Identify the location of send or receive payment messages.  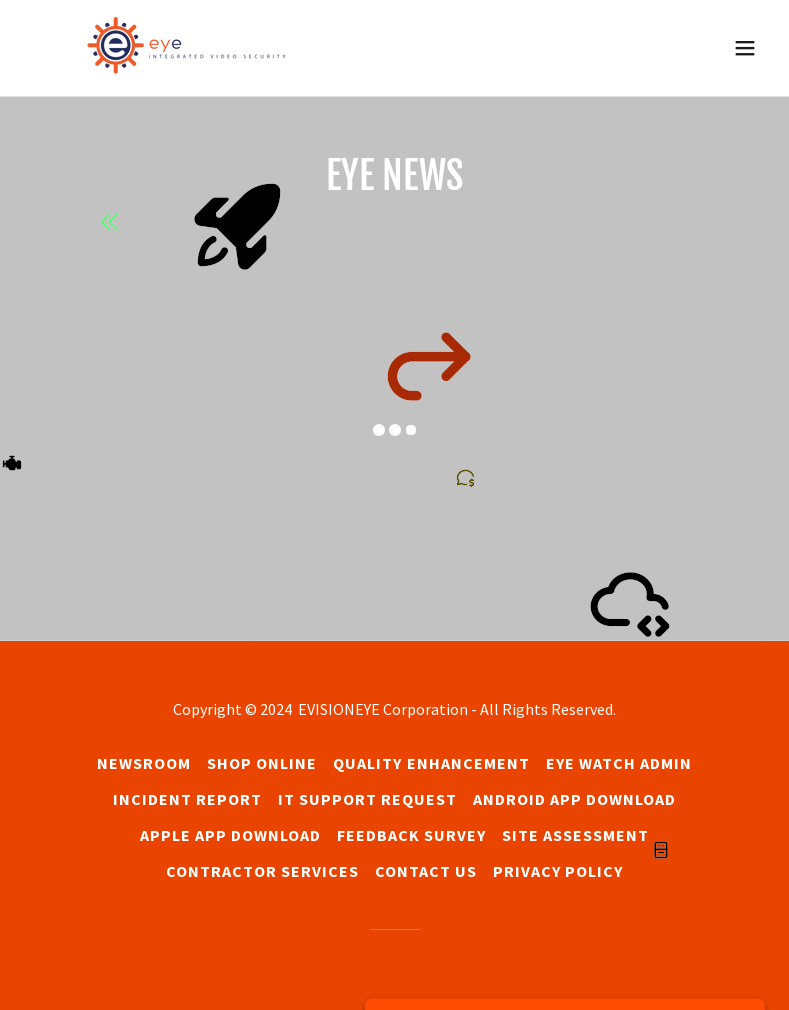
(465, 477).